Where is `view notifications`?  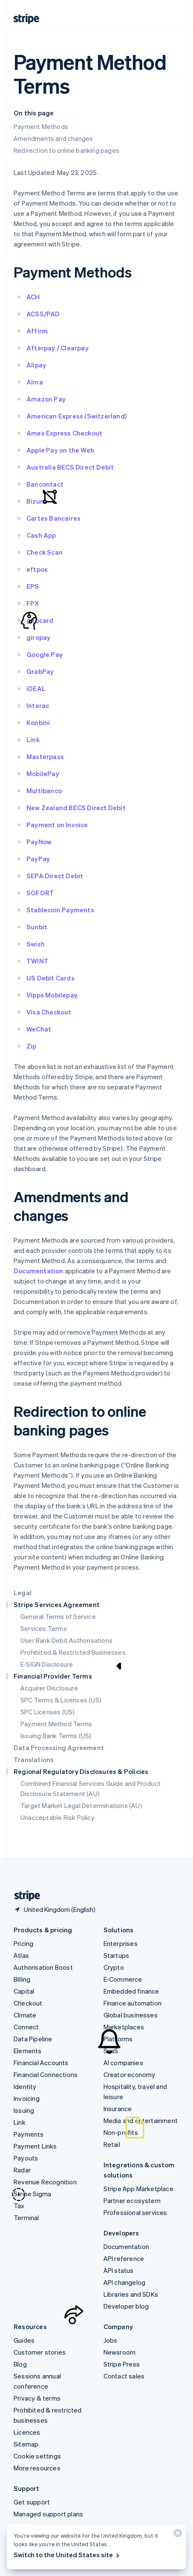 view notifications is located at coordinates (109, 2041).